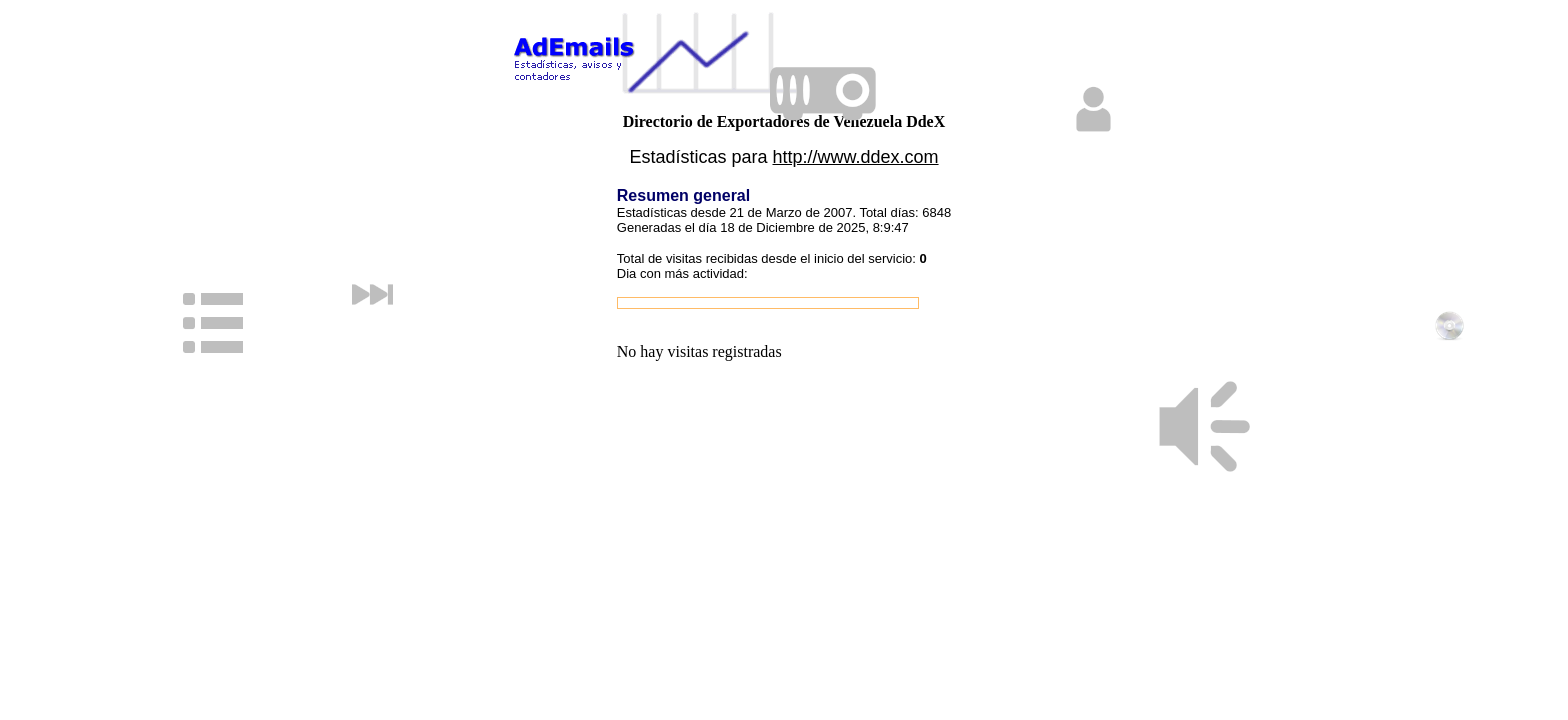 The height and width of the screenshot is (720, 1568). I want to click on access optical disc drive or media, so click(1449, 325).